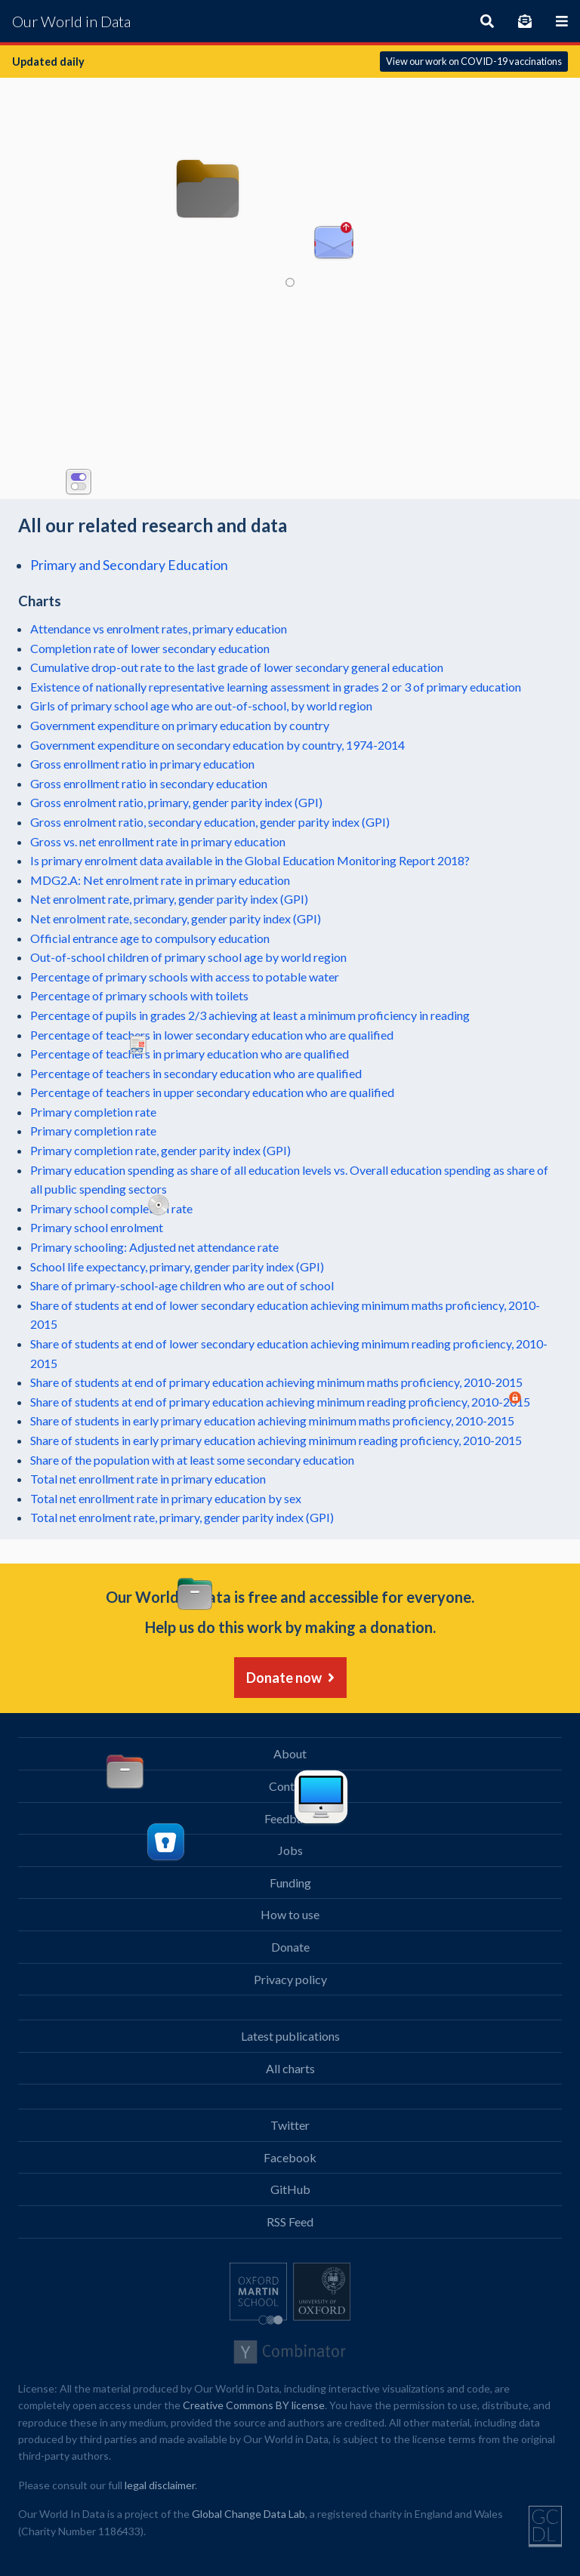 The image size is (580, 2576). What do you see at coordinates (165, 1841) in the screenshot?
I see `open enpass password manager` at bounding box center [165, 1841].